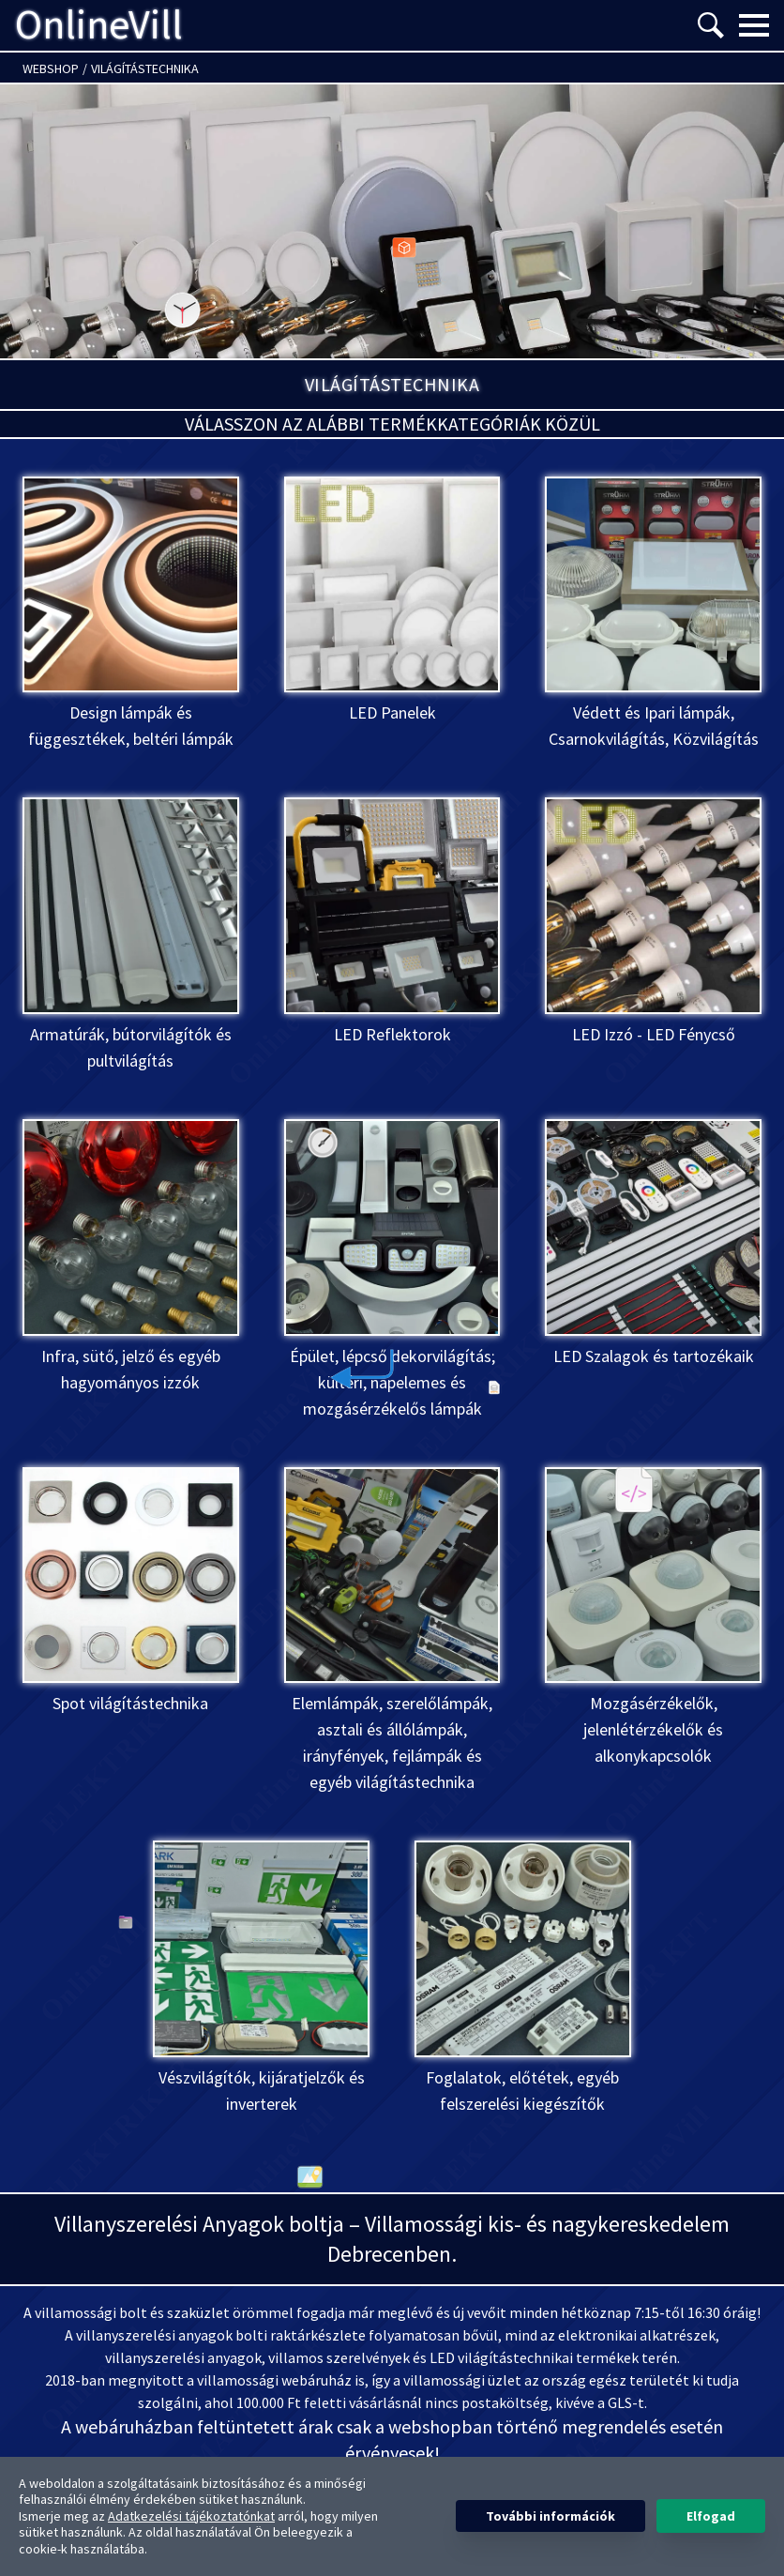 The width and height of the screenshot is (784, 2576). What do you see at coordinates (634, 1490) in the screenshot?
I see `an xml file type indicator` at bounding box center [634, 1490].